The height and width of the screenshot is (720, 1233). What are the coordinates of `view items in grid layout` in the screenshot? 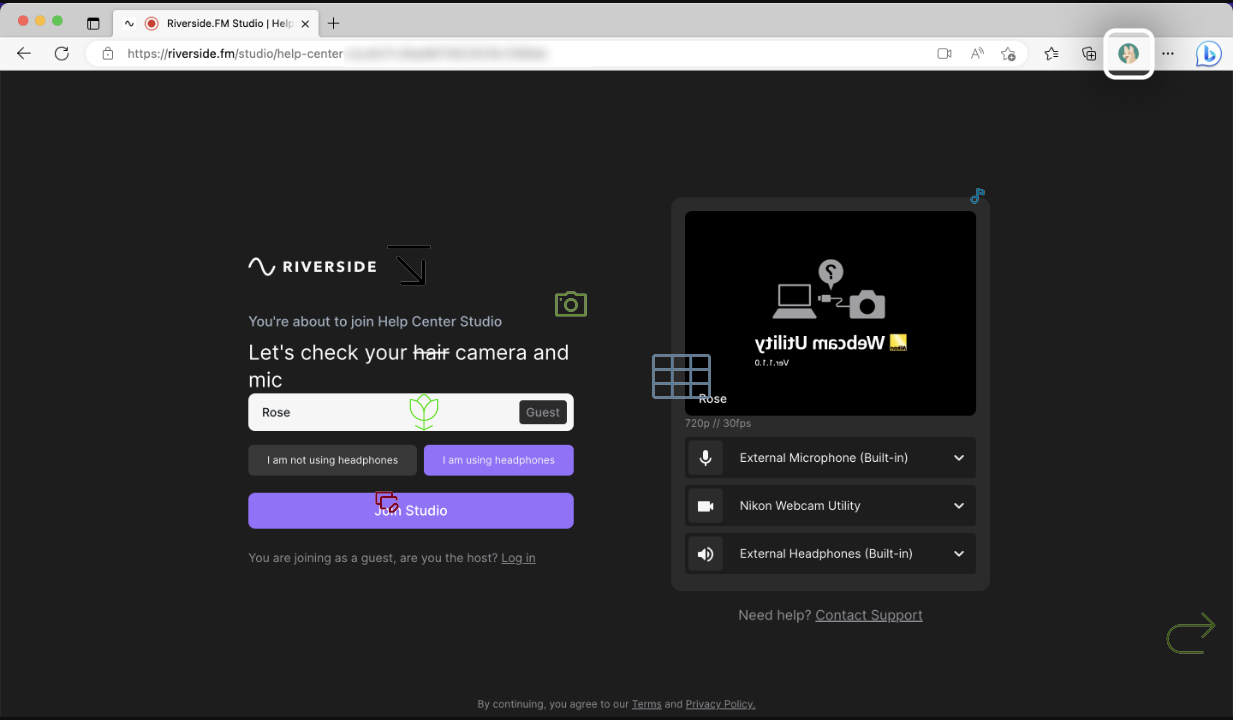 It's located at (681, 376).